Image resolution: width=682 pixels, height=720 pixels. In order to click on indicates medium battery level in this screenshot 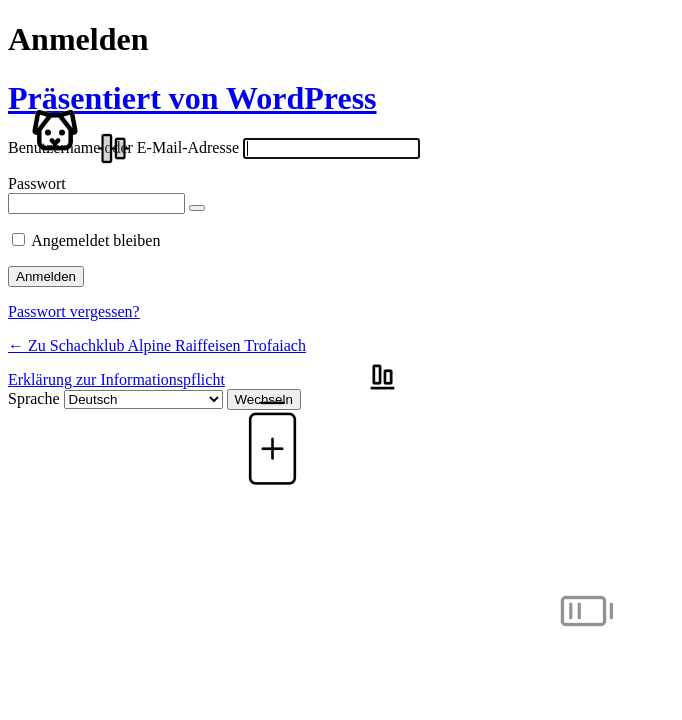, I will do `click(586, 611)`.